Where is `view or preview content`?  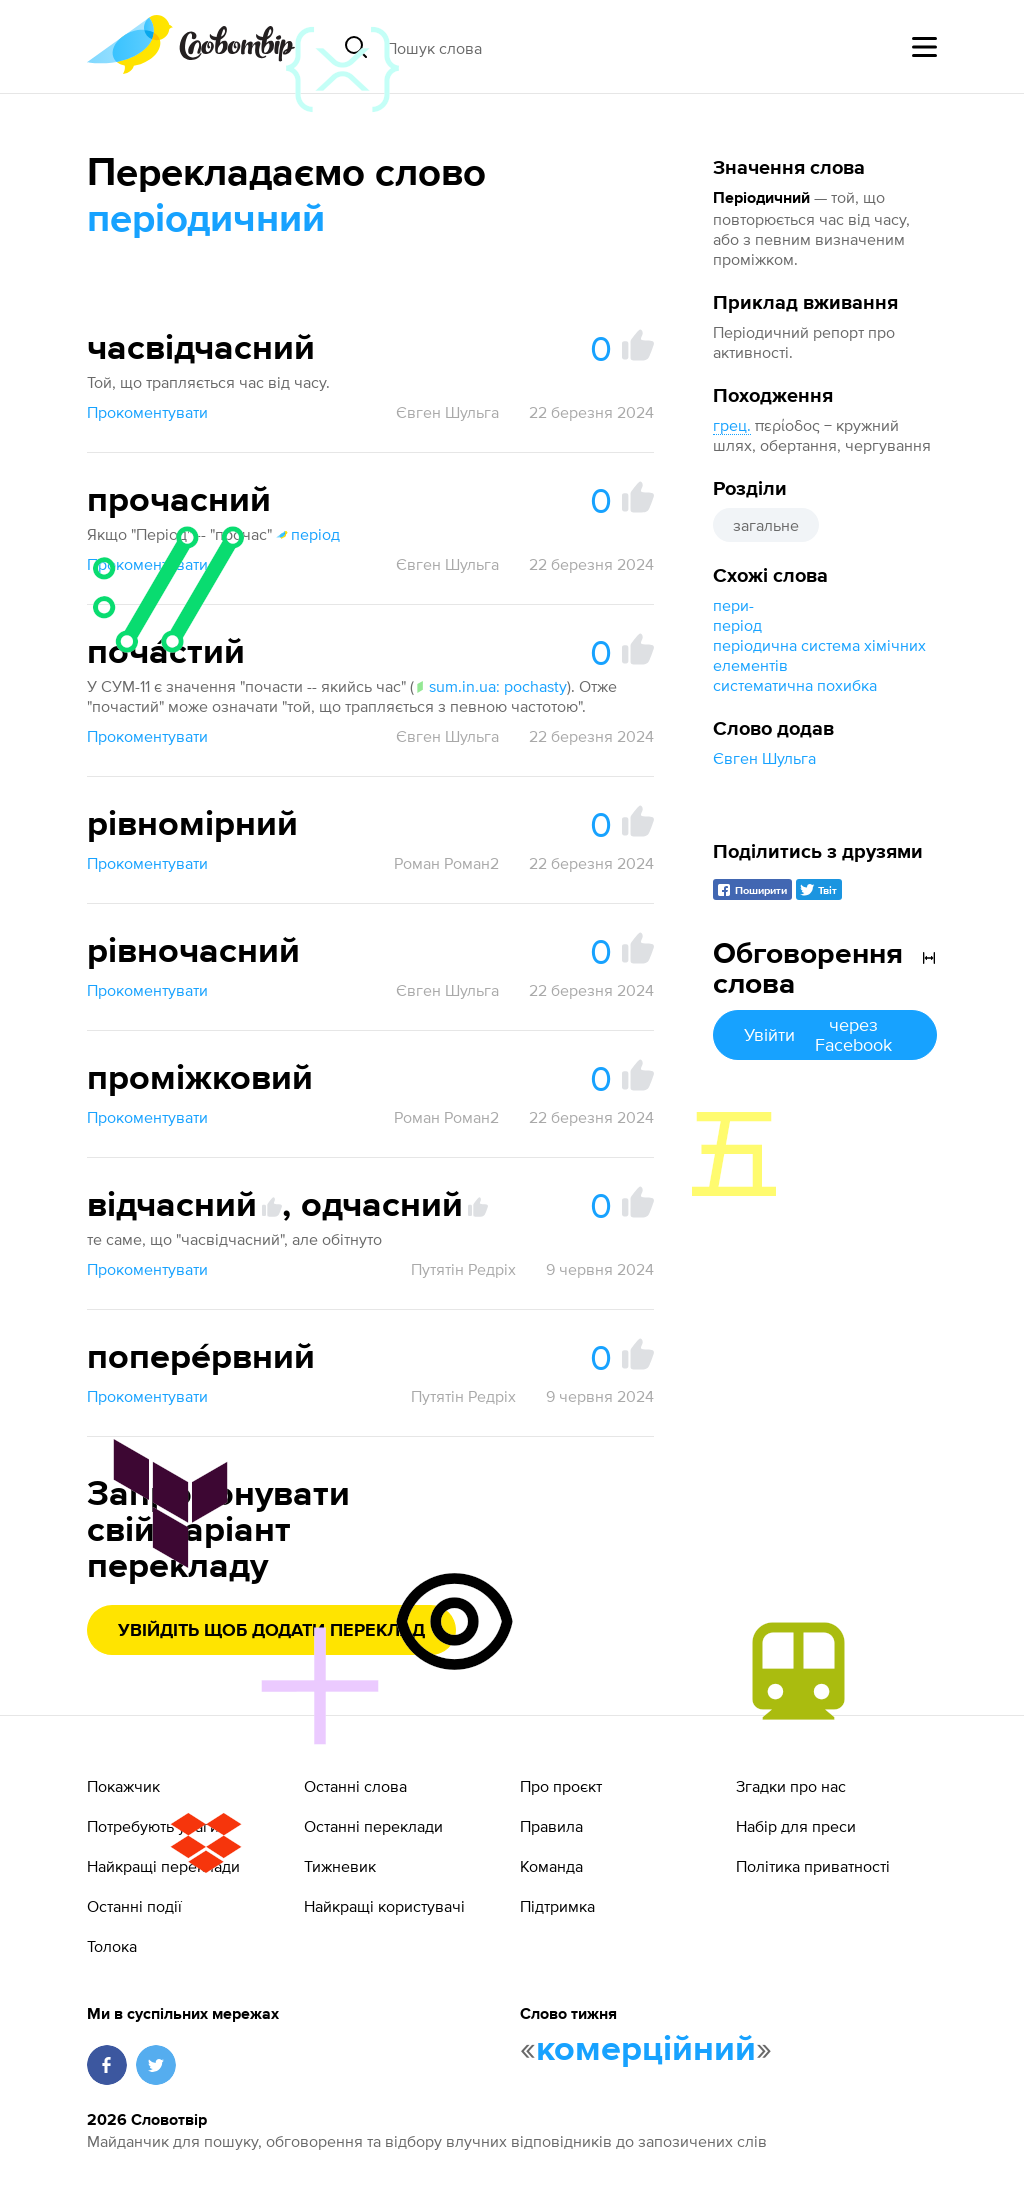
view or preview content is located at coordinates (454, 1621).